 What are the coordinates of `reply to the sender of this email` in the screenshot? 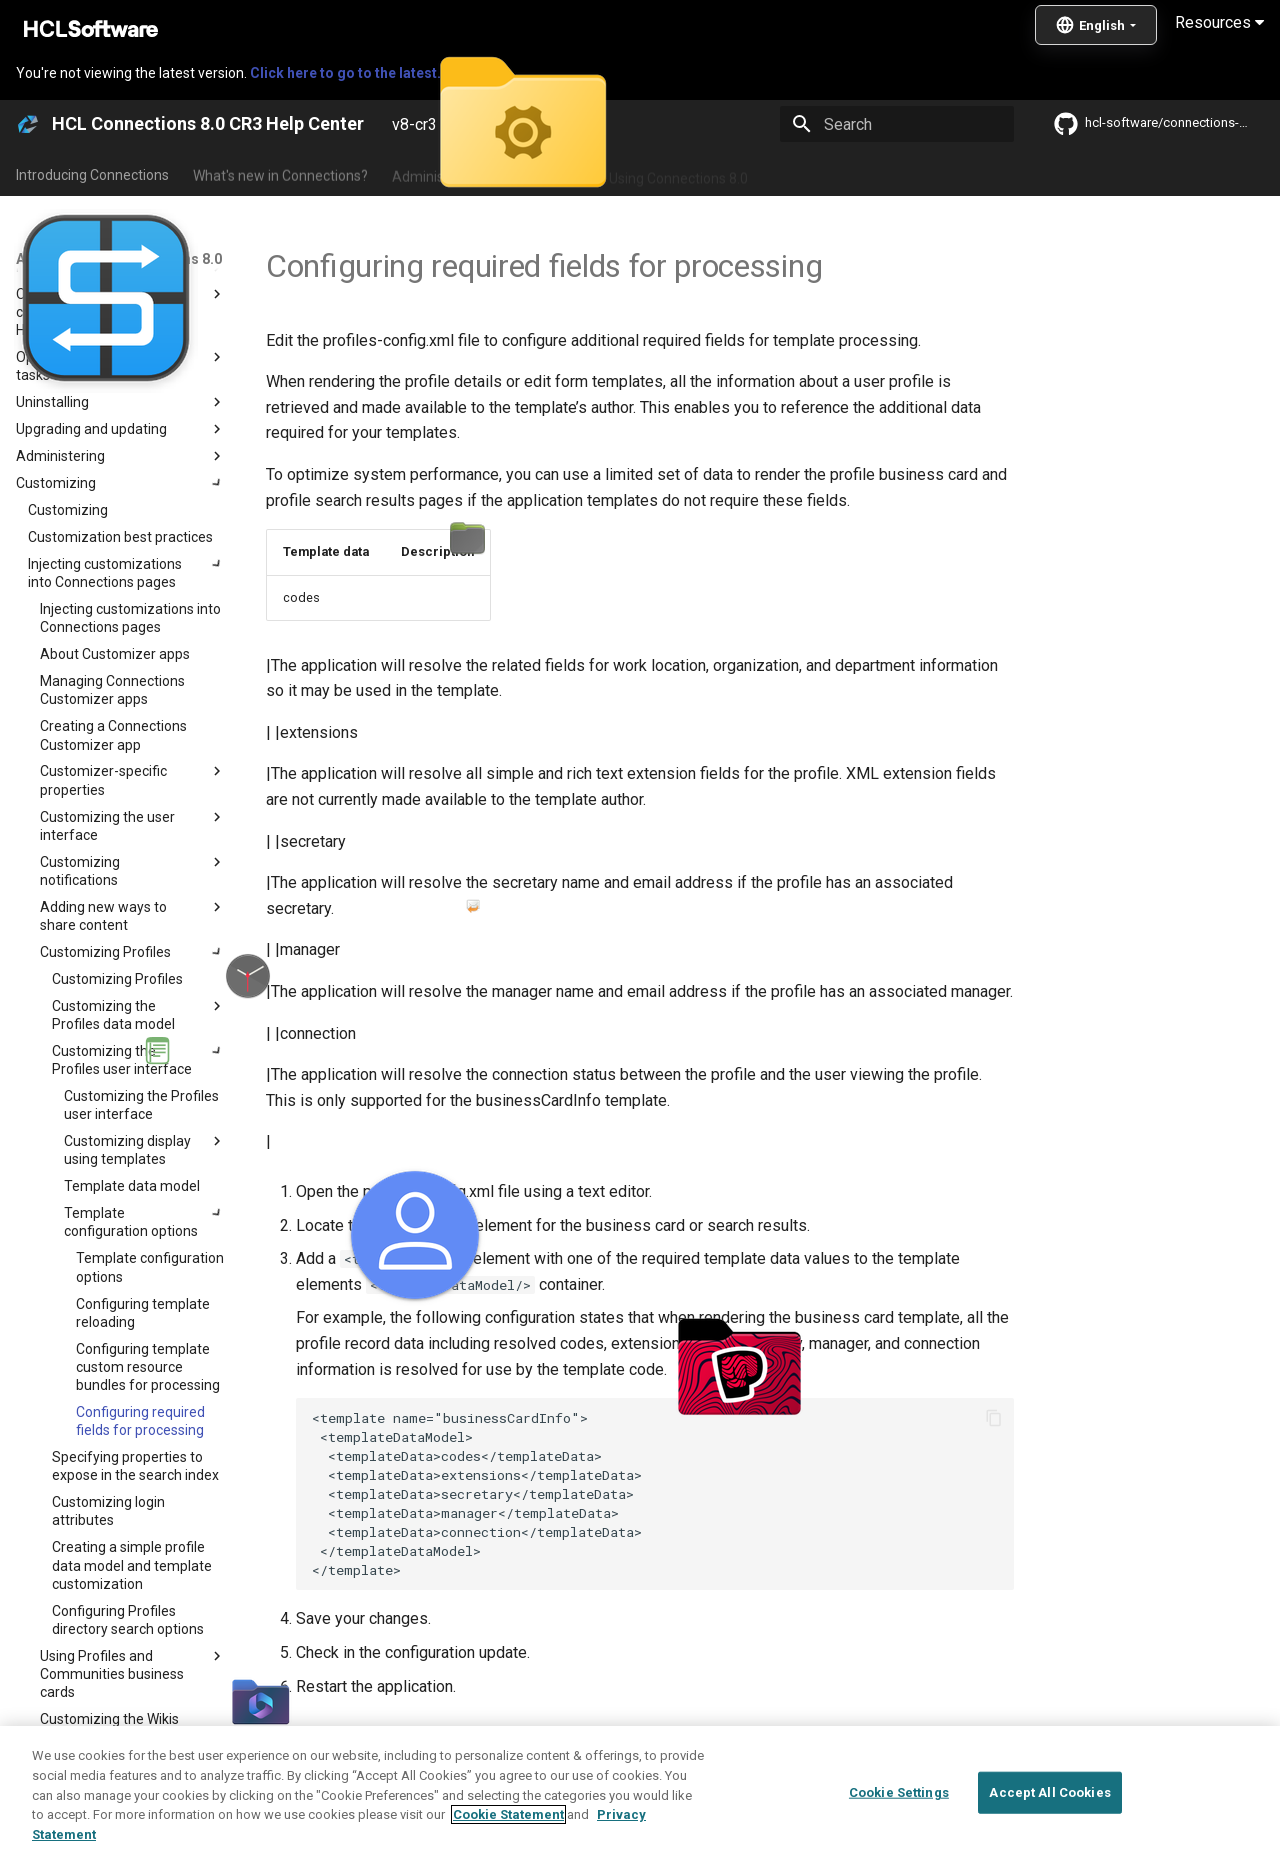 It's located at (473, 905).